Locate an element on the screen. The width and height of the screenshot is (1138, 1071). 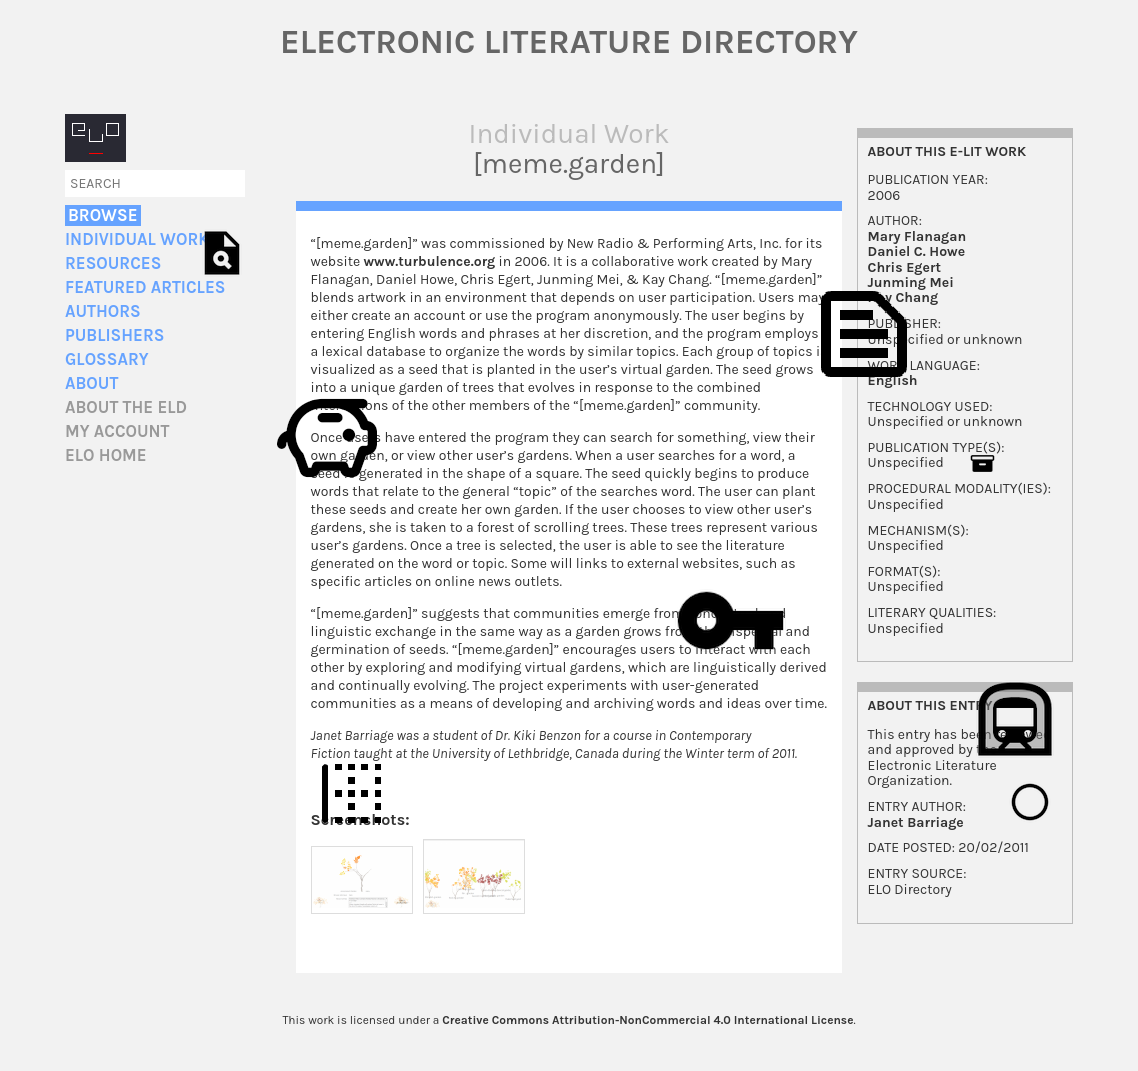
view text document or note is located at coordinates (864, 334).